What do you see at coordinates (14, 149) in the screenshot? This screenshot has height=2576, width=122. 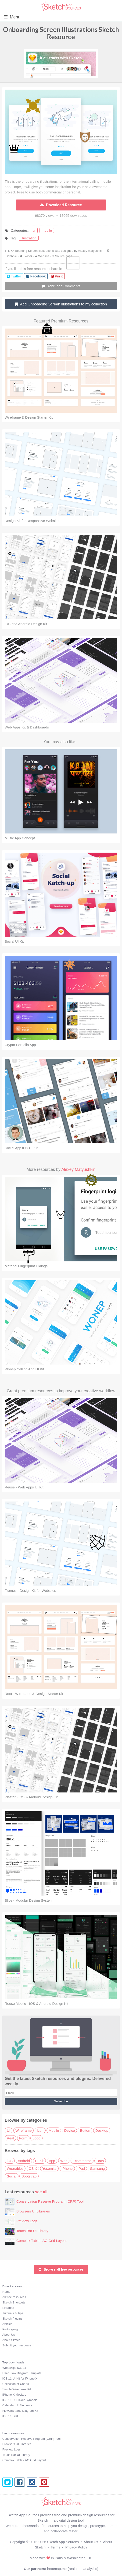 I see `indicates premium or VIP membership status` at bounding box center [14, 149].